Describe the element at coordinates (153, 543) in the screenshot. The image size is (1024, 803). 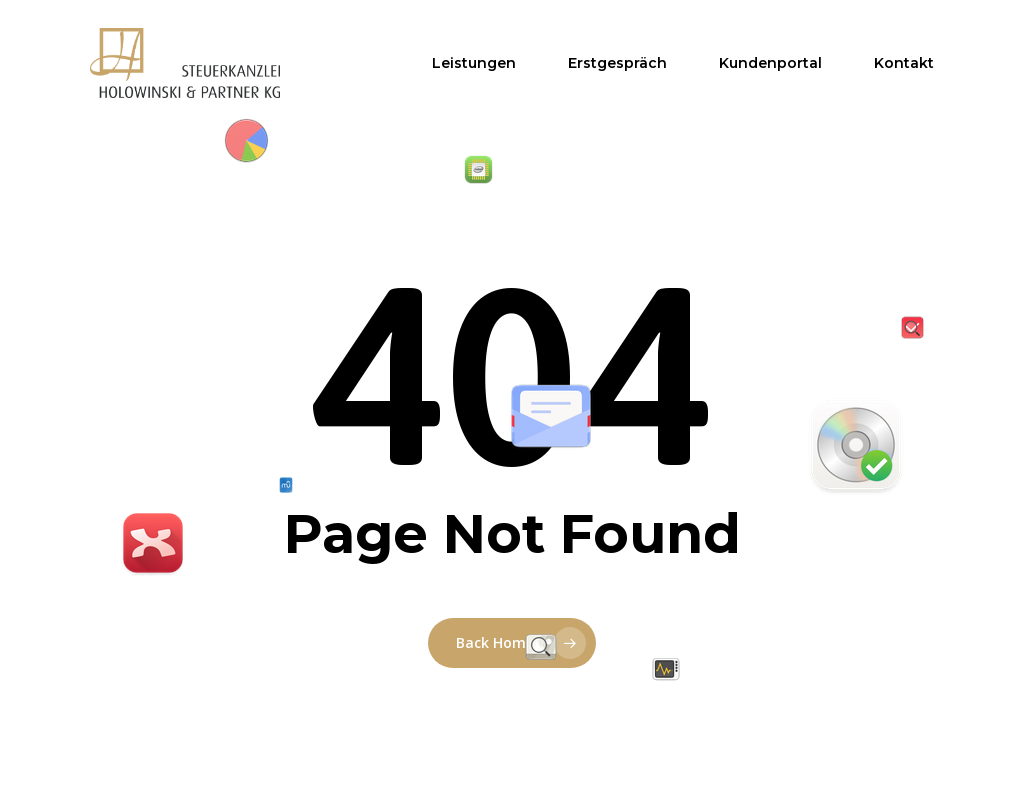
I see `open xmind mind mapping application` at that location.